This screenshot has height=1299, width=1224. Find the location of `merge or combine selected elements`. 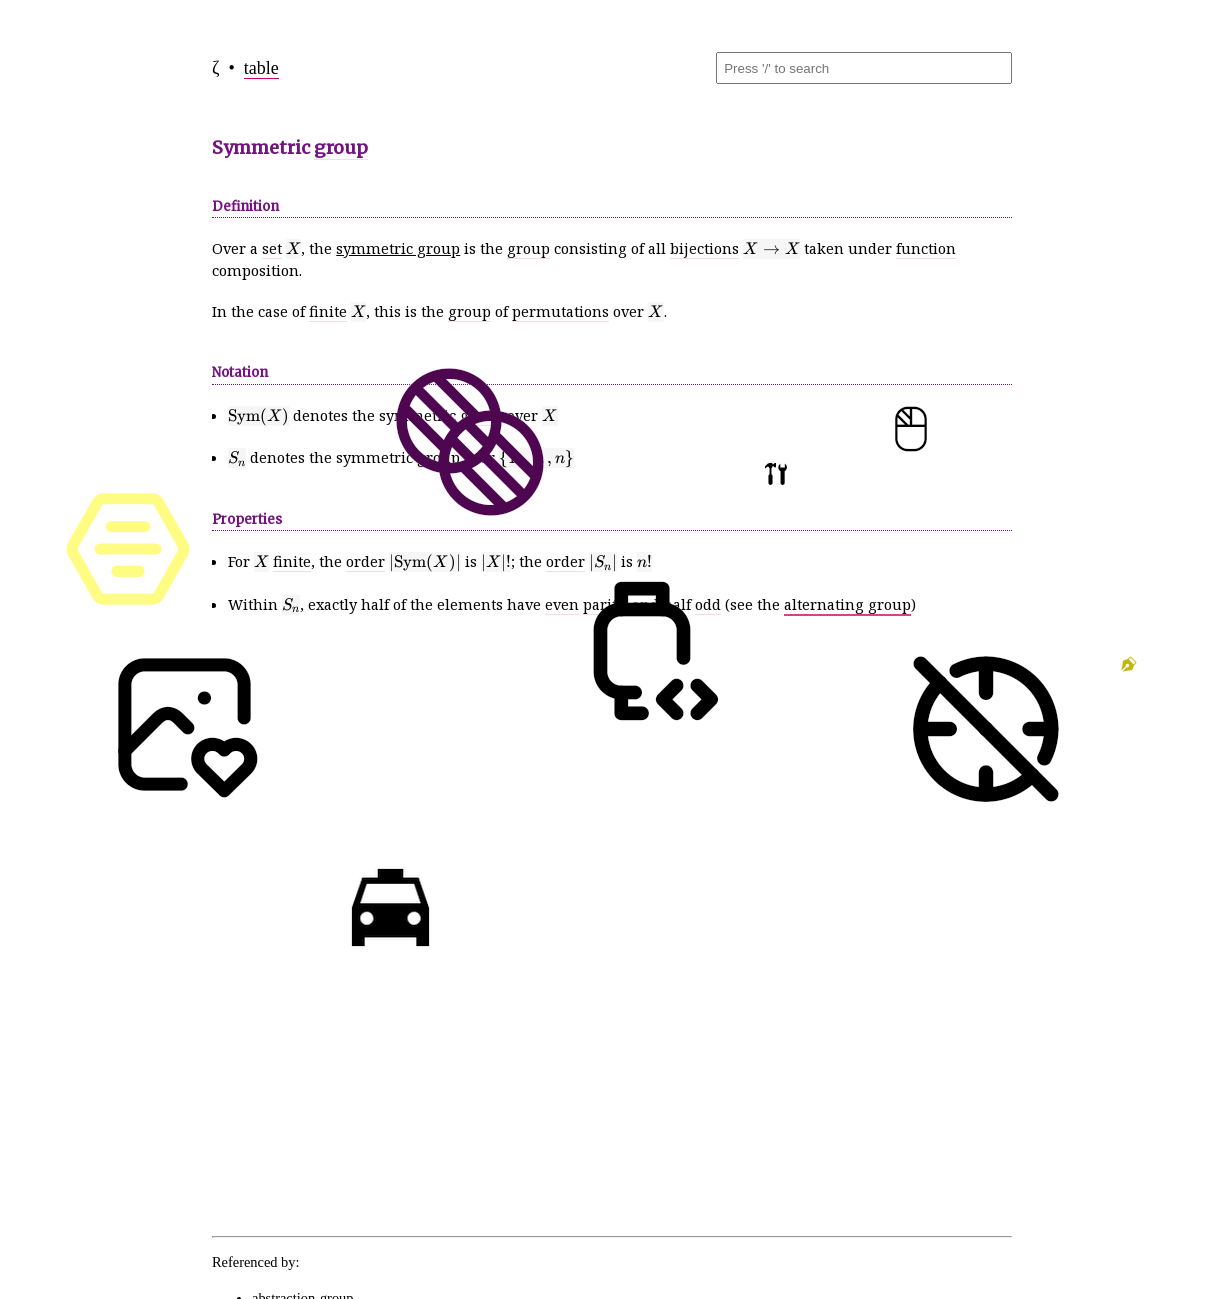

merge or combine selected elements is located at coordinates (470, 442).